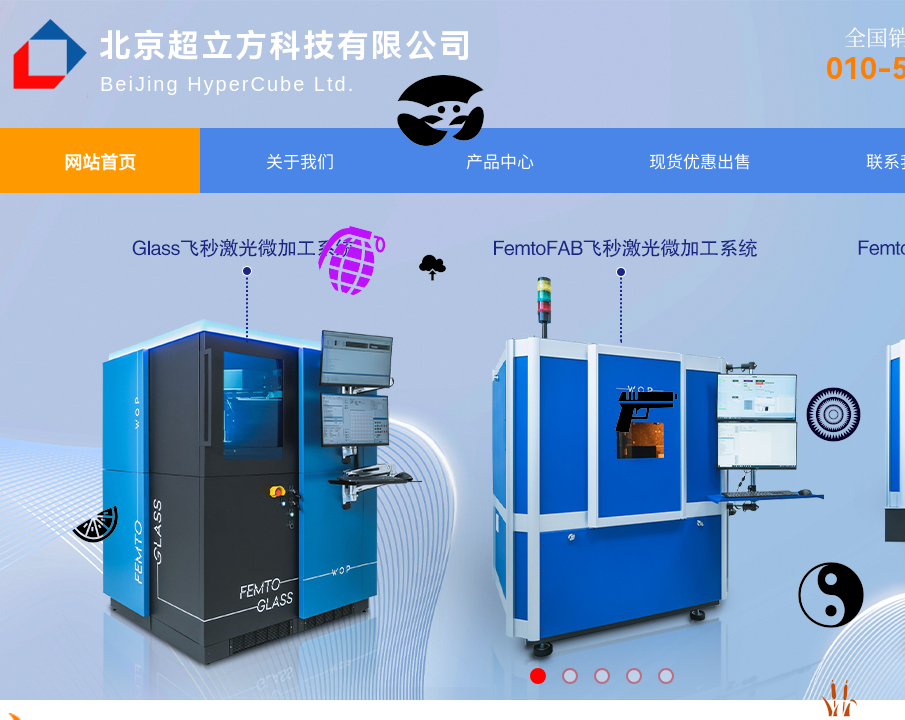 The image size is (905, 720). What do you see at coordinates (441, 111) in the screenshot?
I see `crab character or creature in a game interface` at bounding box center [441, 111].